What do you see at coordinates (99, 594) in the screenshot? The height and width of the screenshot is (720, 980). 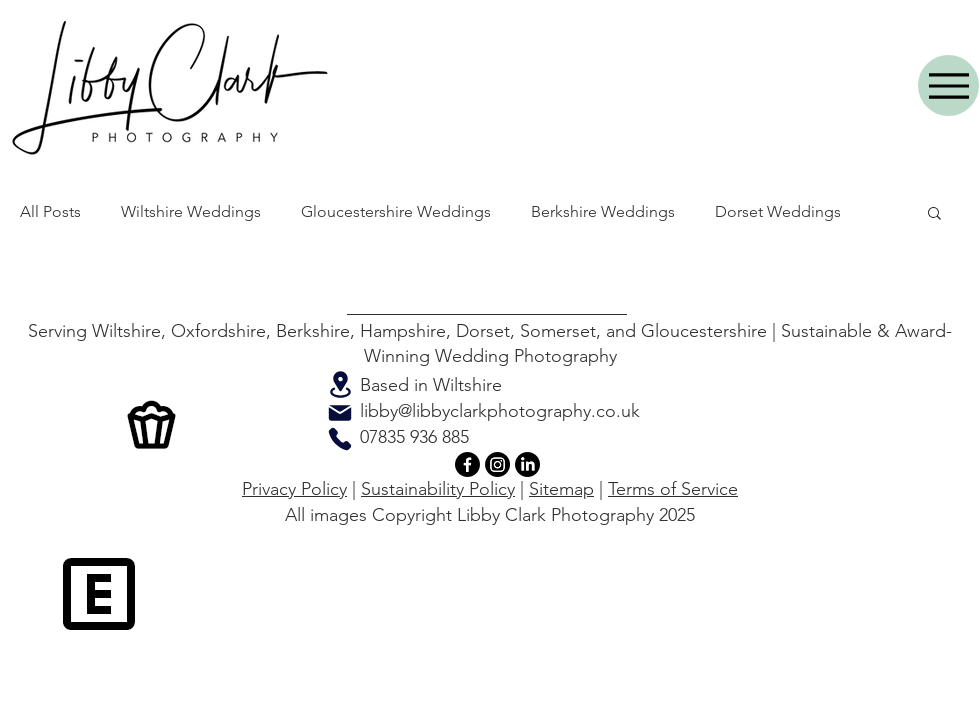 I see `indicates explicit content warning` at bounding box center [99, 594].